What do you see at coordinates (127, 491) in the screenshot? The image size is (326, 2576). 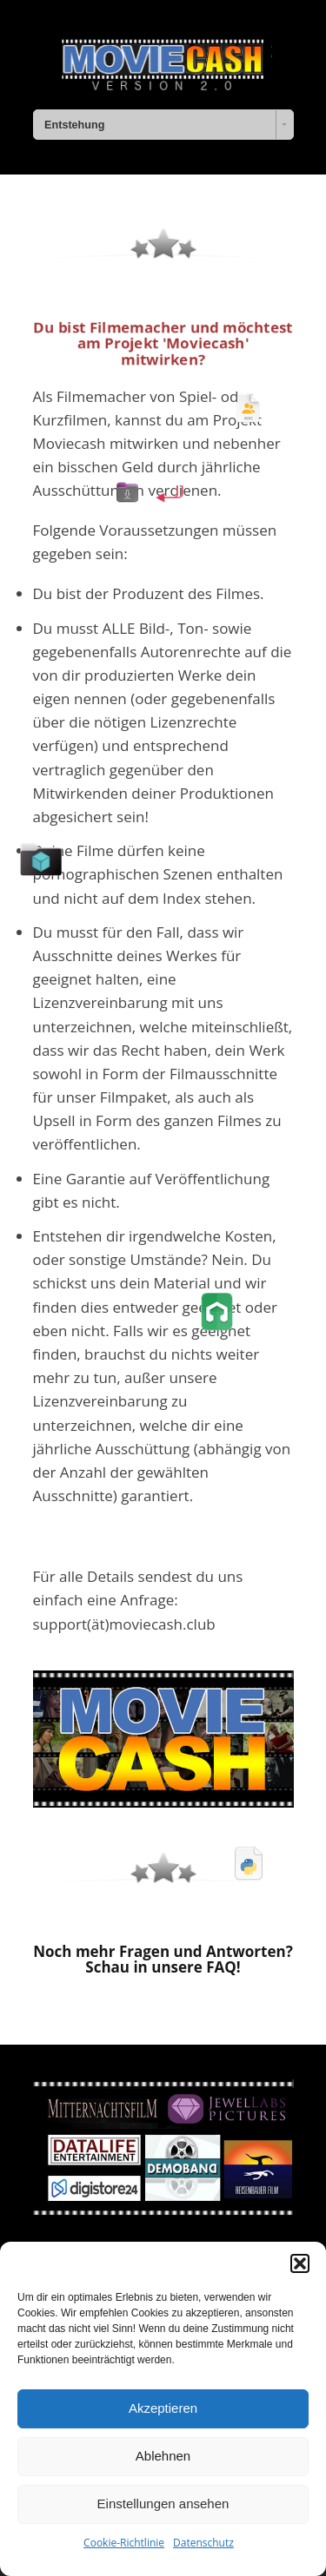 I see `access your downloads folder` at bounding box center [127, 491].